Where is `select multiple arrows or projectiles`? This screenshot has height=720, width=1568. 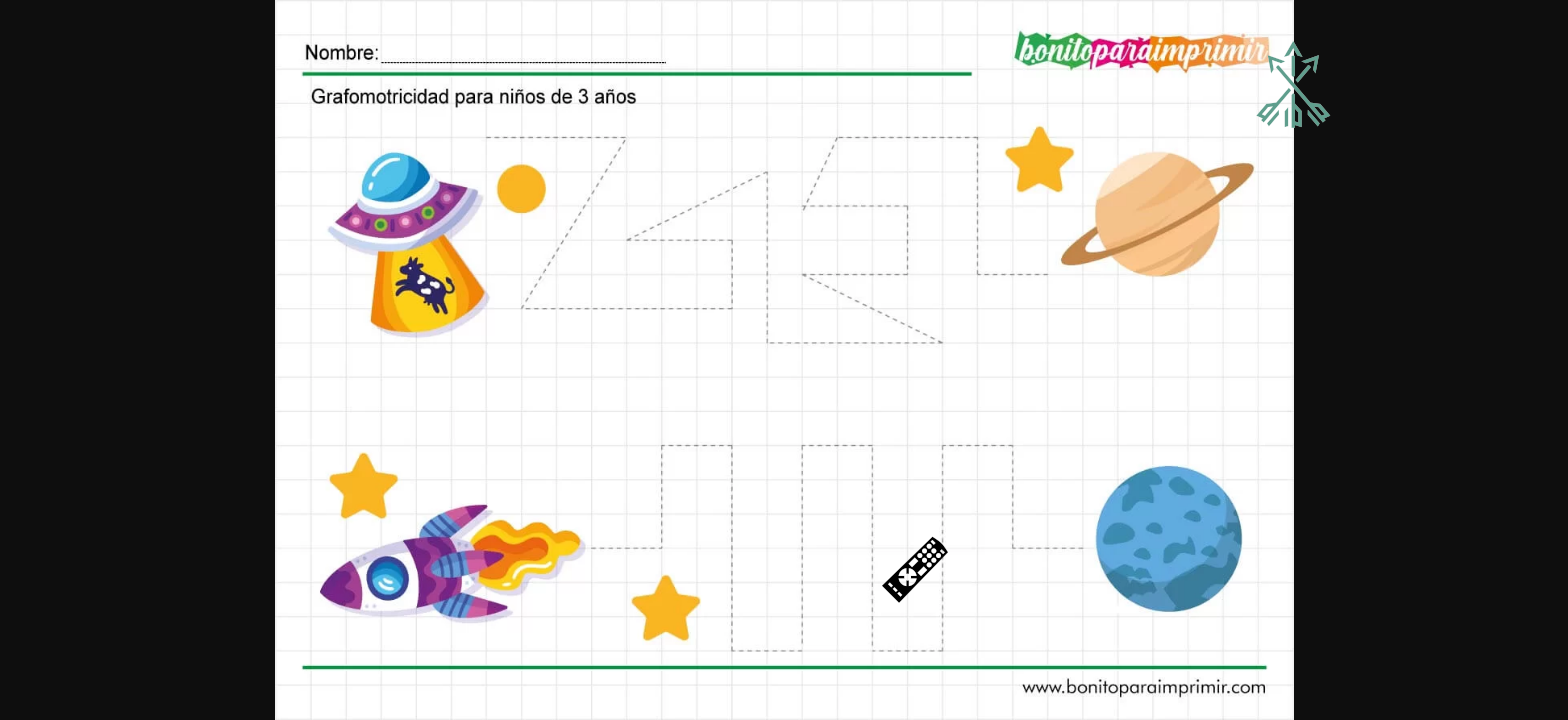
select multiple arrows or projectiles is located at coordinates (1293, 85).